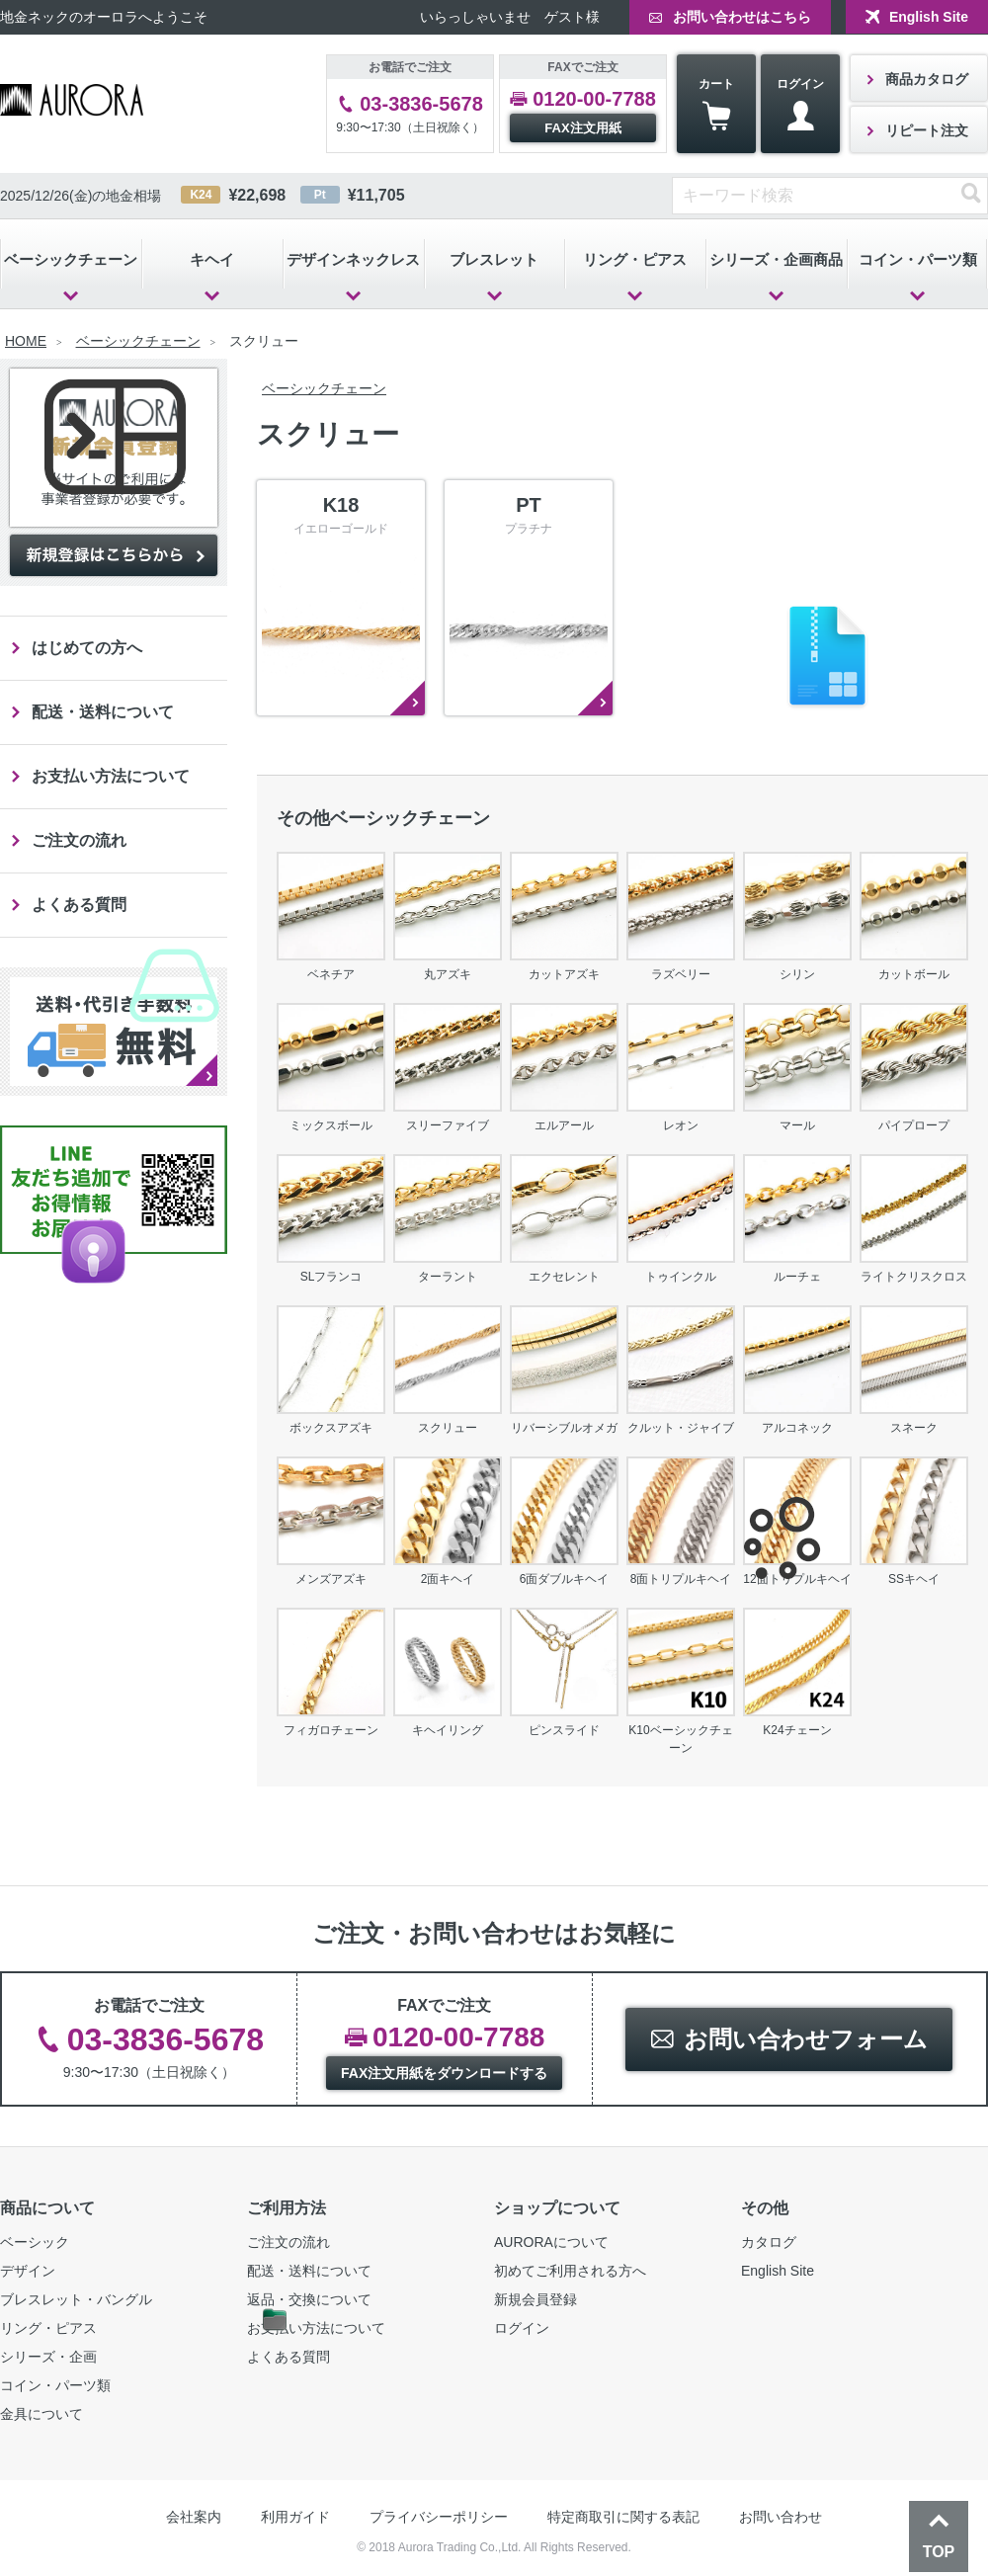 The height and width of the screenshot is (2576, 988). What do you see at coordinates (93, 1251) in the screenshot?
I see `open the podcasts app` at bounding box center [93, 1251].